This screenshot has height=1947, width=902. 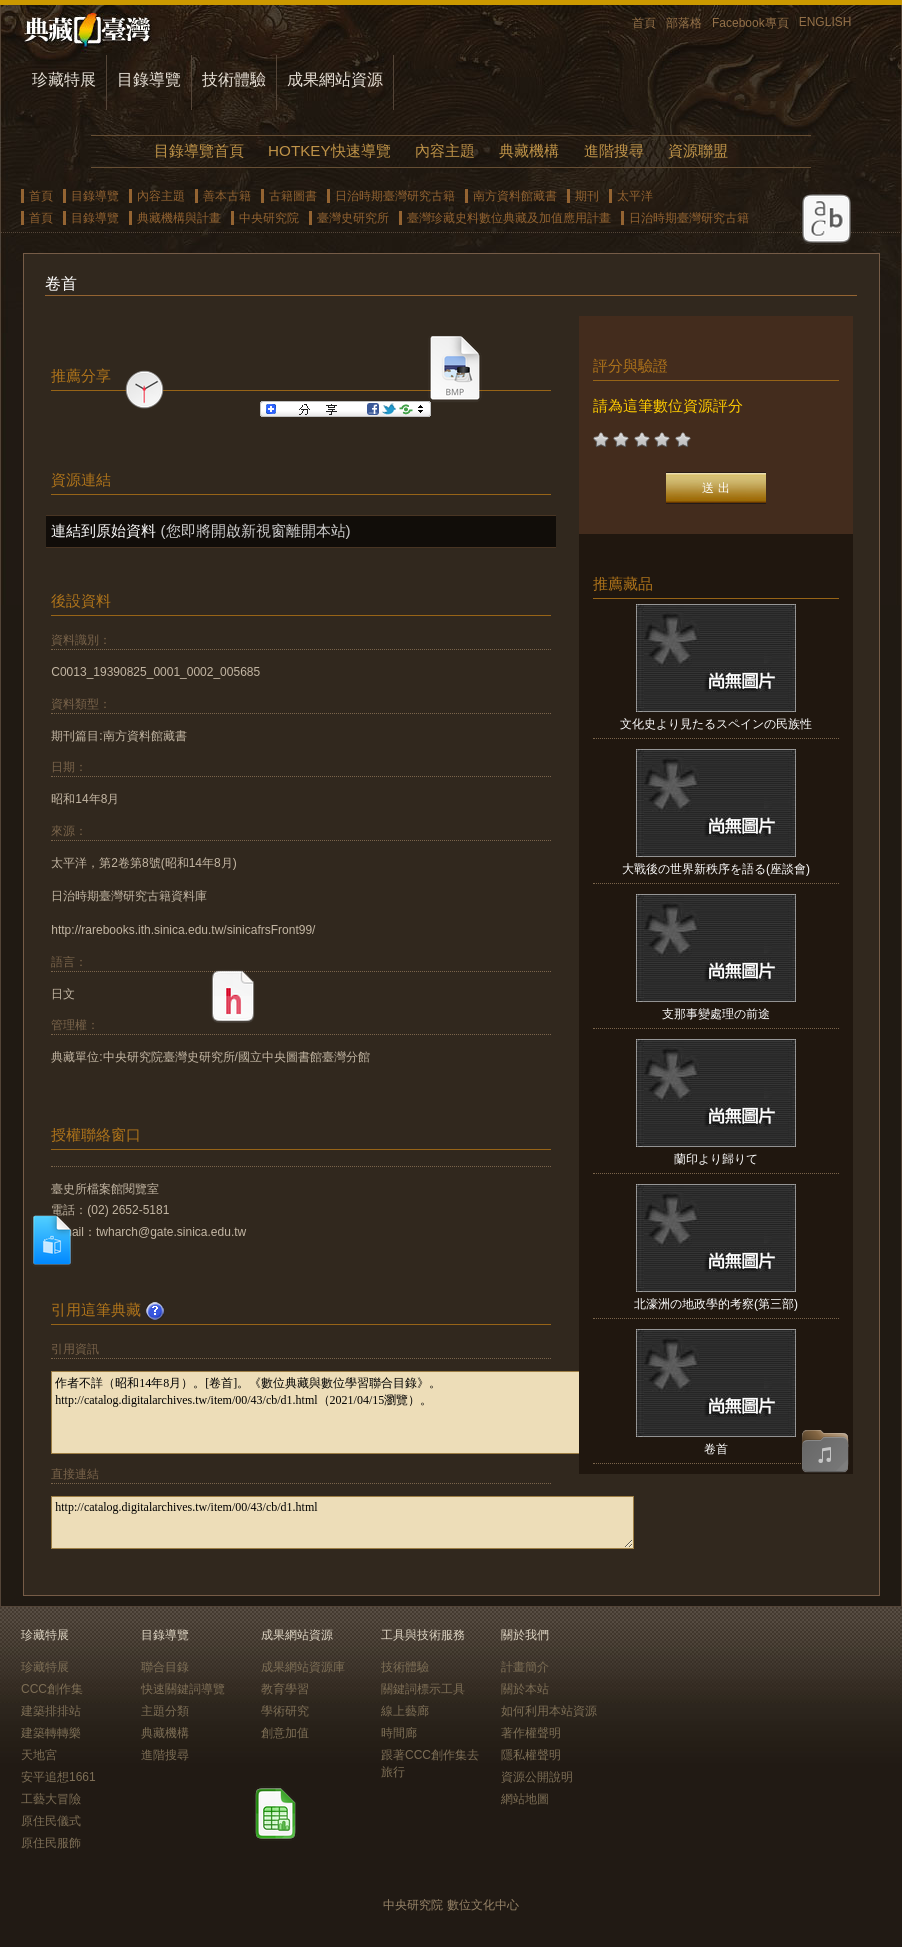 I want to click on access time and date settings, so click(x=144, y=389).